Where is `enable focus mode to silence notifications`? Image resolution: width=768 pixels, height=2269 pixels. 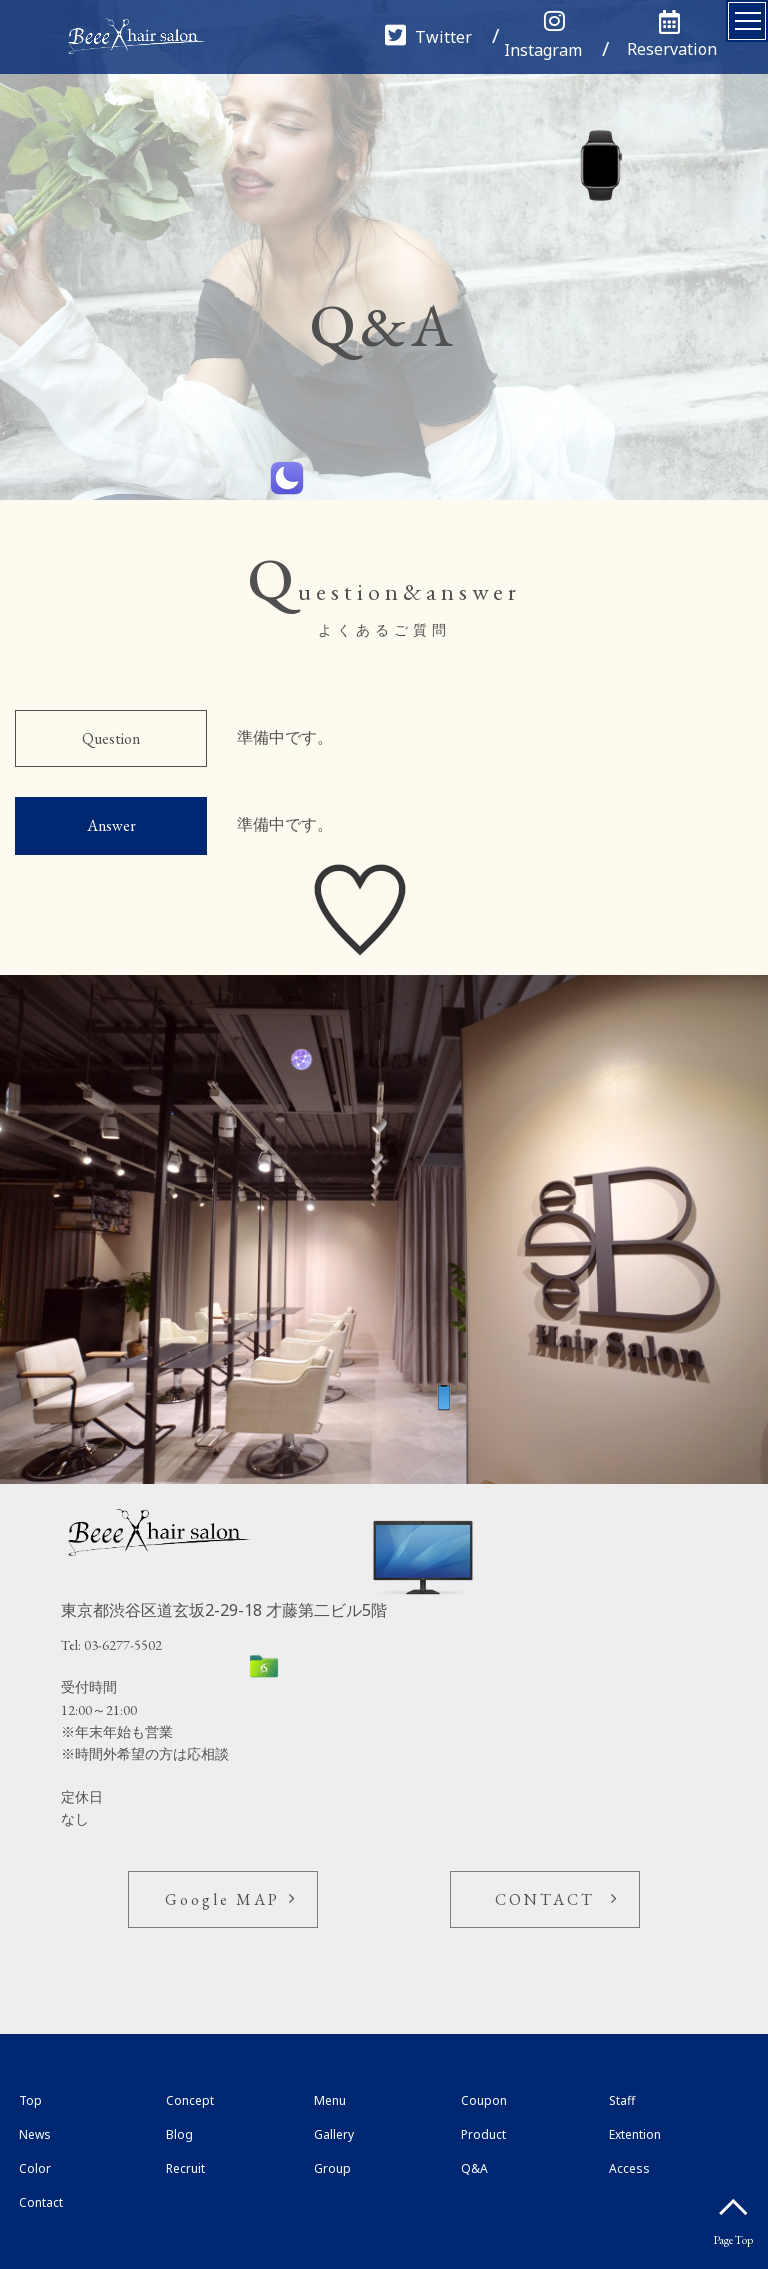
enable focus mode to silence notifications is located at coordinates (287, 478).